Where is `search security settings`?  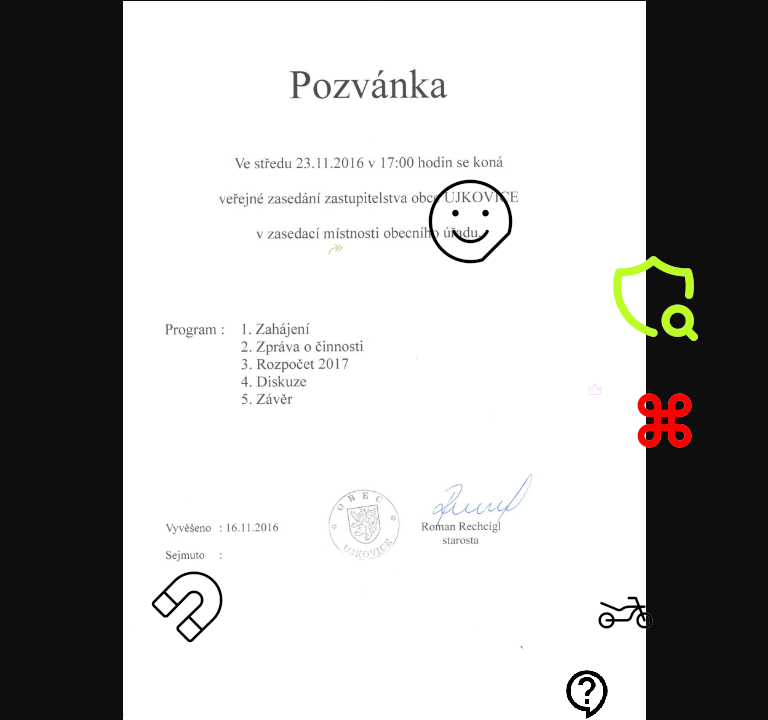 search security settings is located at coordinates (653, 296).